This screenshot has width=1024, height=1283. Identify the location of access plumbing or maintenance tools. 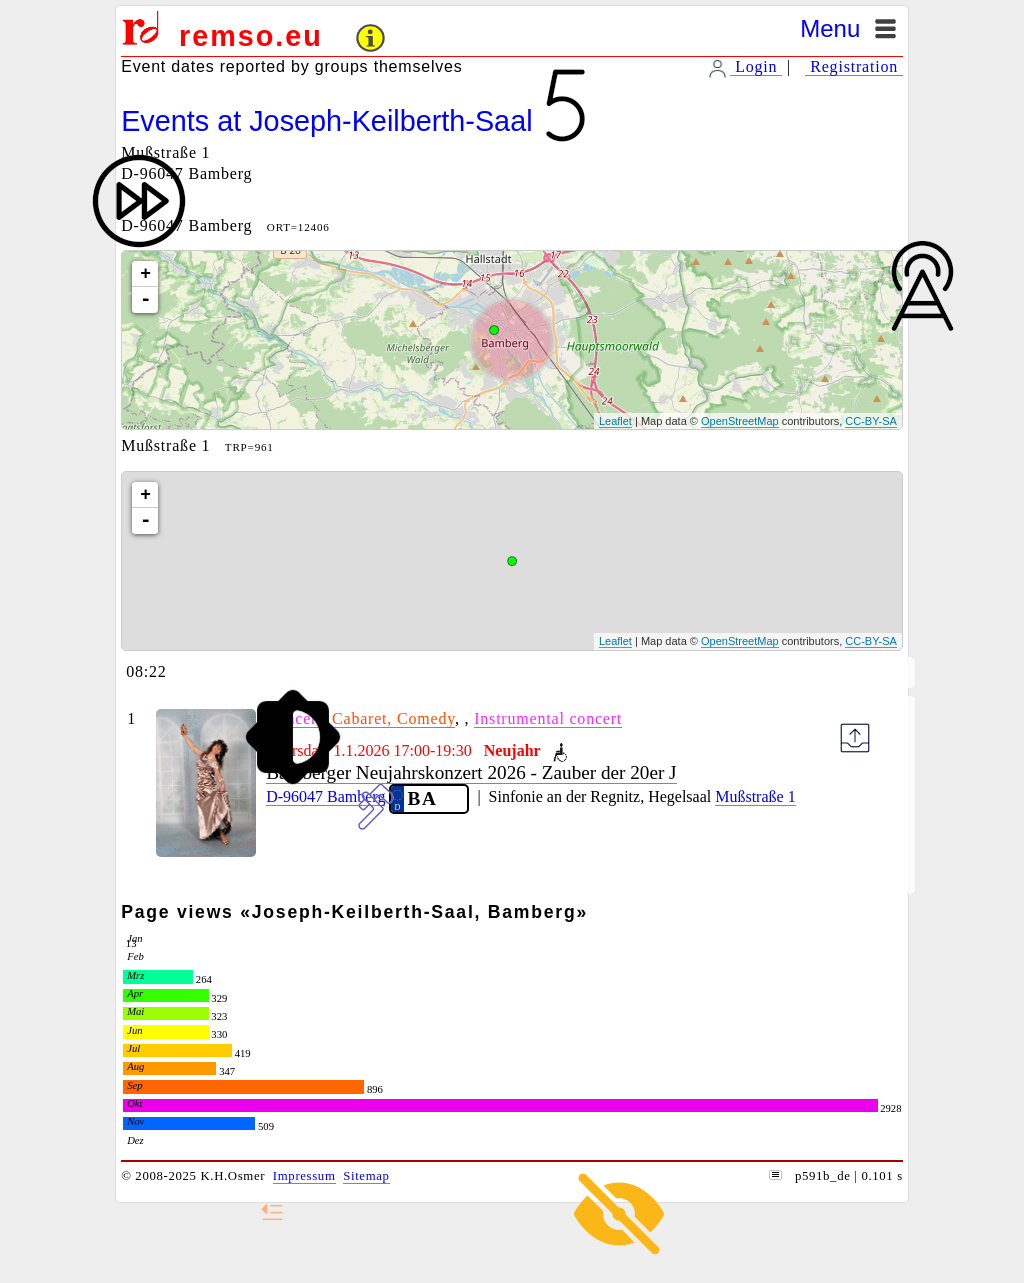
(373, 806).